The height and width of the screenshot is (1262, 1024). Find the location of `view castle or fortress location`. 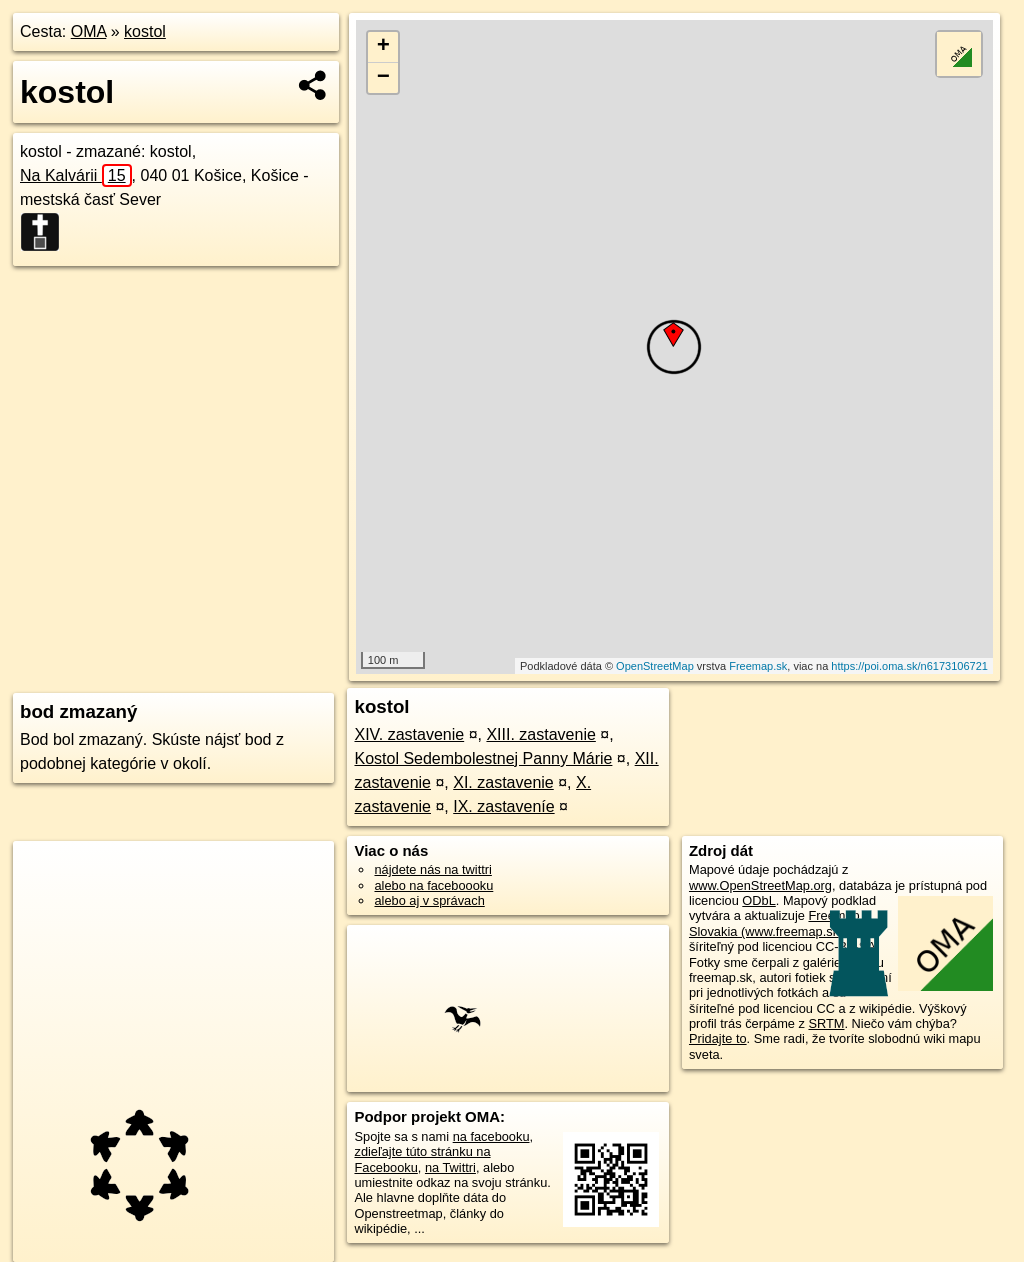

view castle or fortress location is located at coordinates (859, 953).